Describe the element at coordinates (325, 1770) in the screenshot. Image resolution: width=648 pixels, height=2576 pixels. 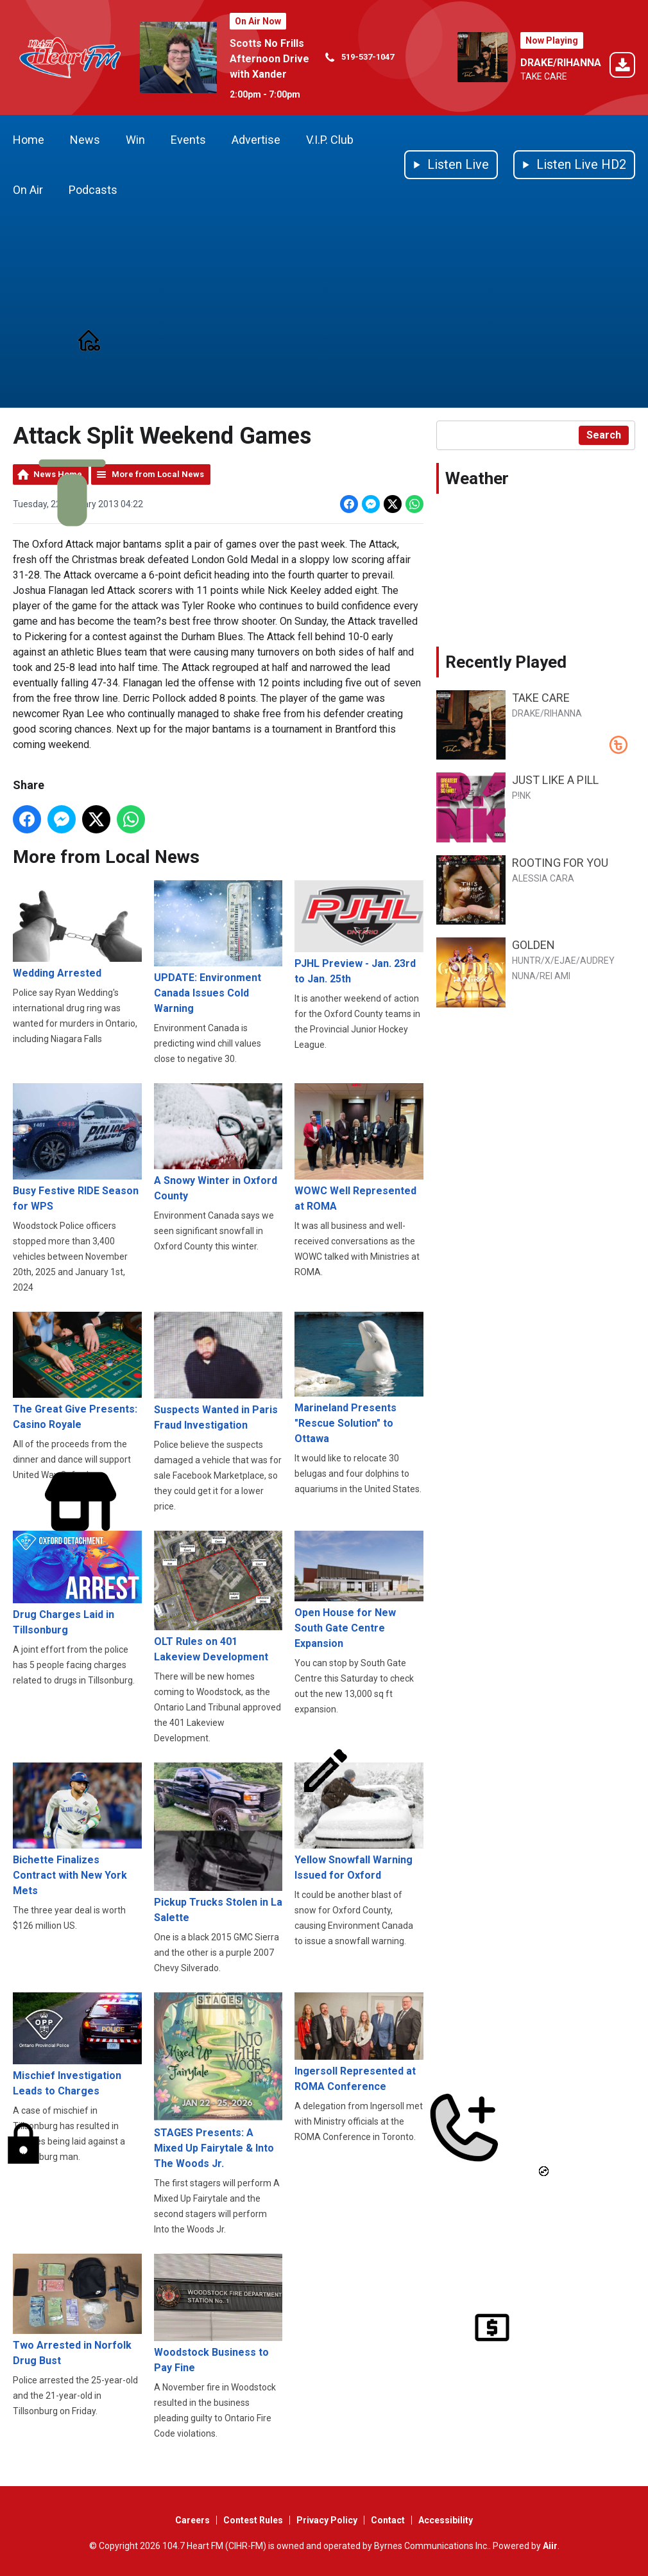
I see `edit or modify content` at that location.